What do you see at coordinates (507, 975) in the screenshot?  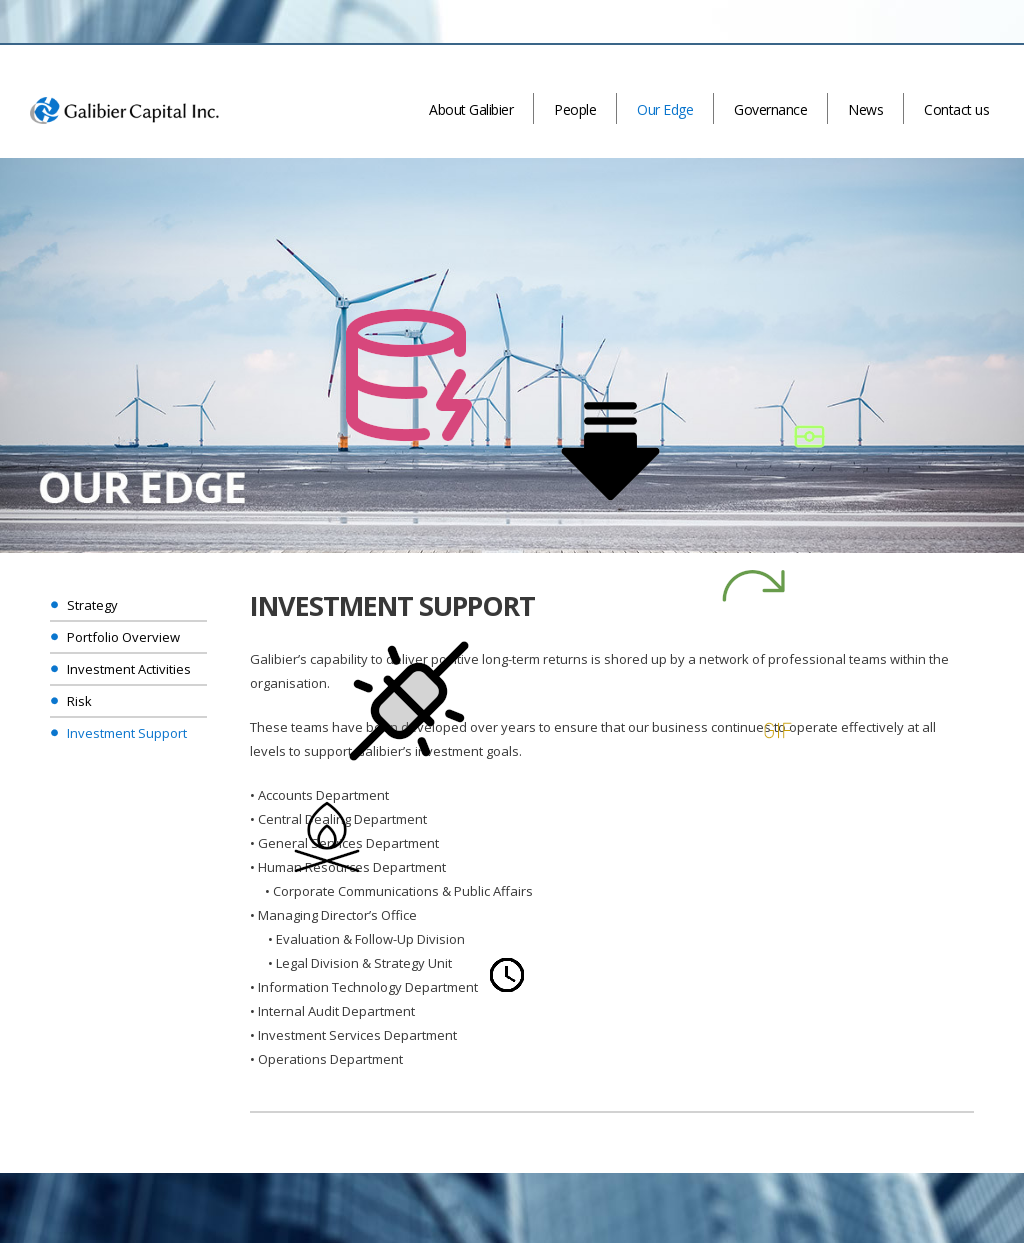 I see `view schedule or upcoming events` at bounding box center [507, 975].